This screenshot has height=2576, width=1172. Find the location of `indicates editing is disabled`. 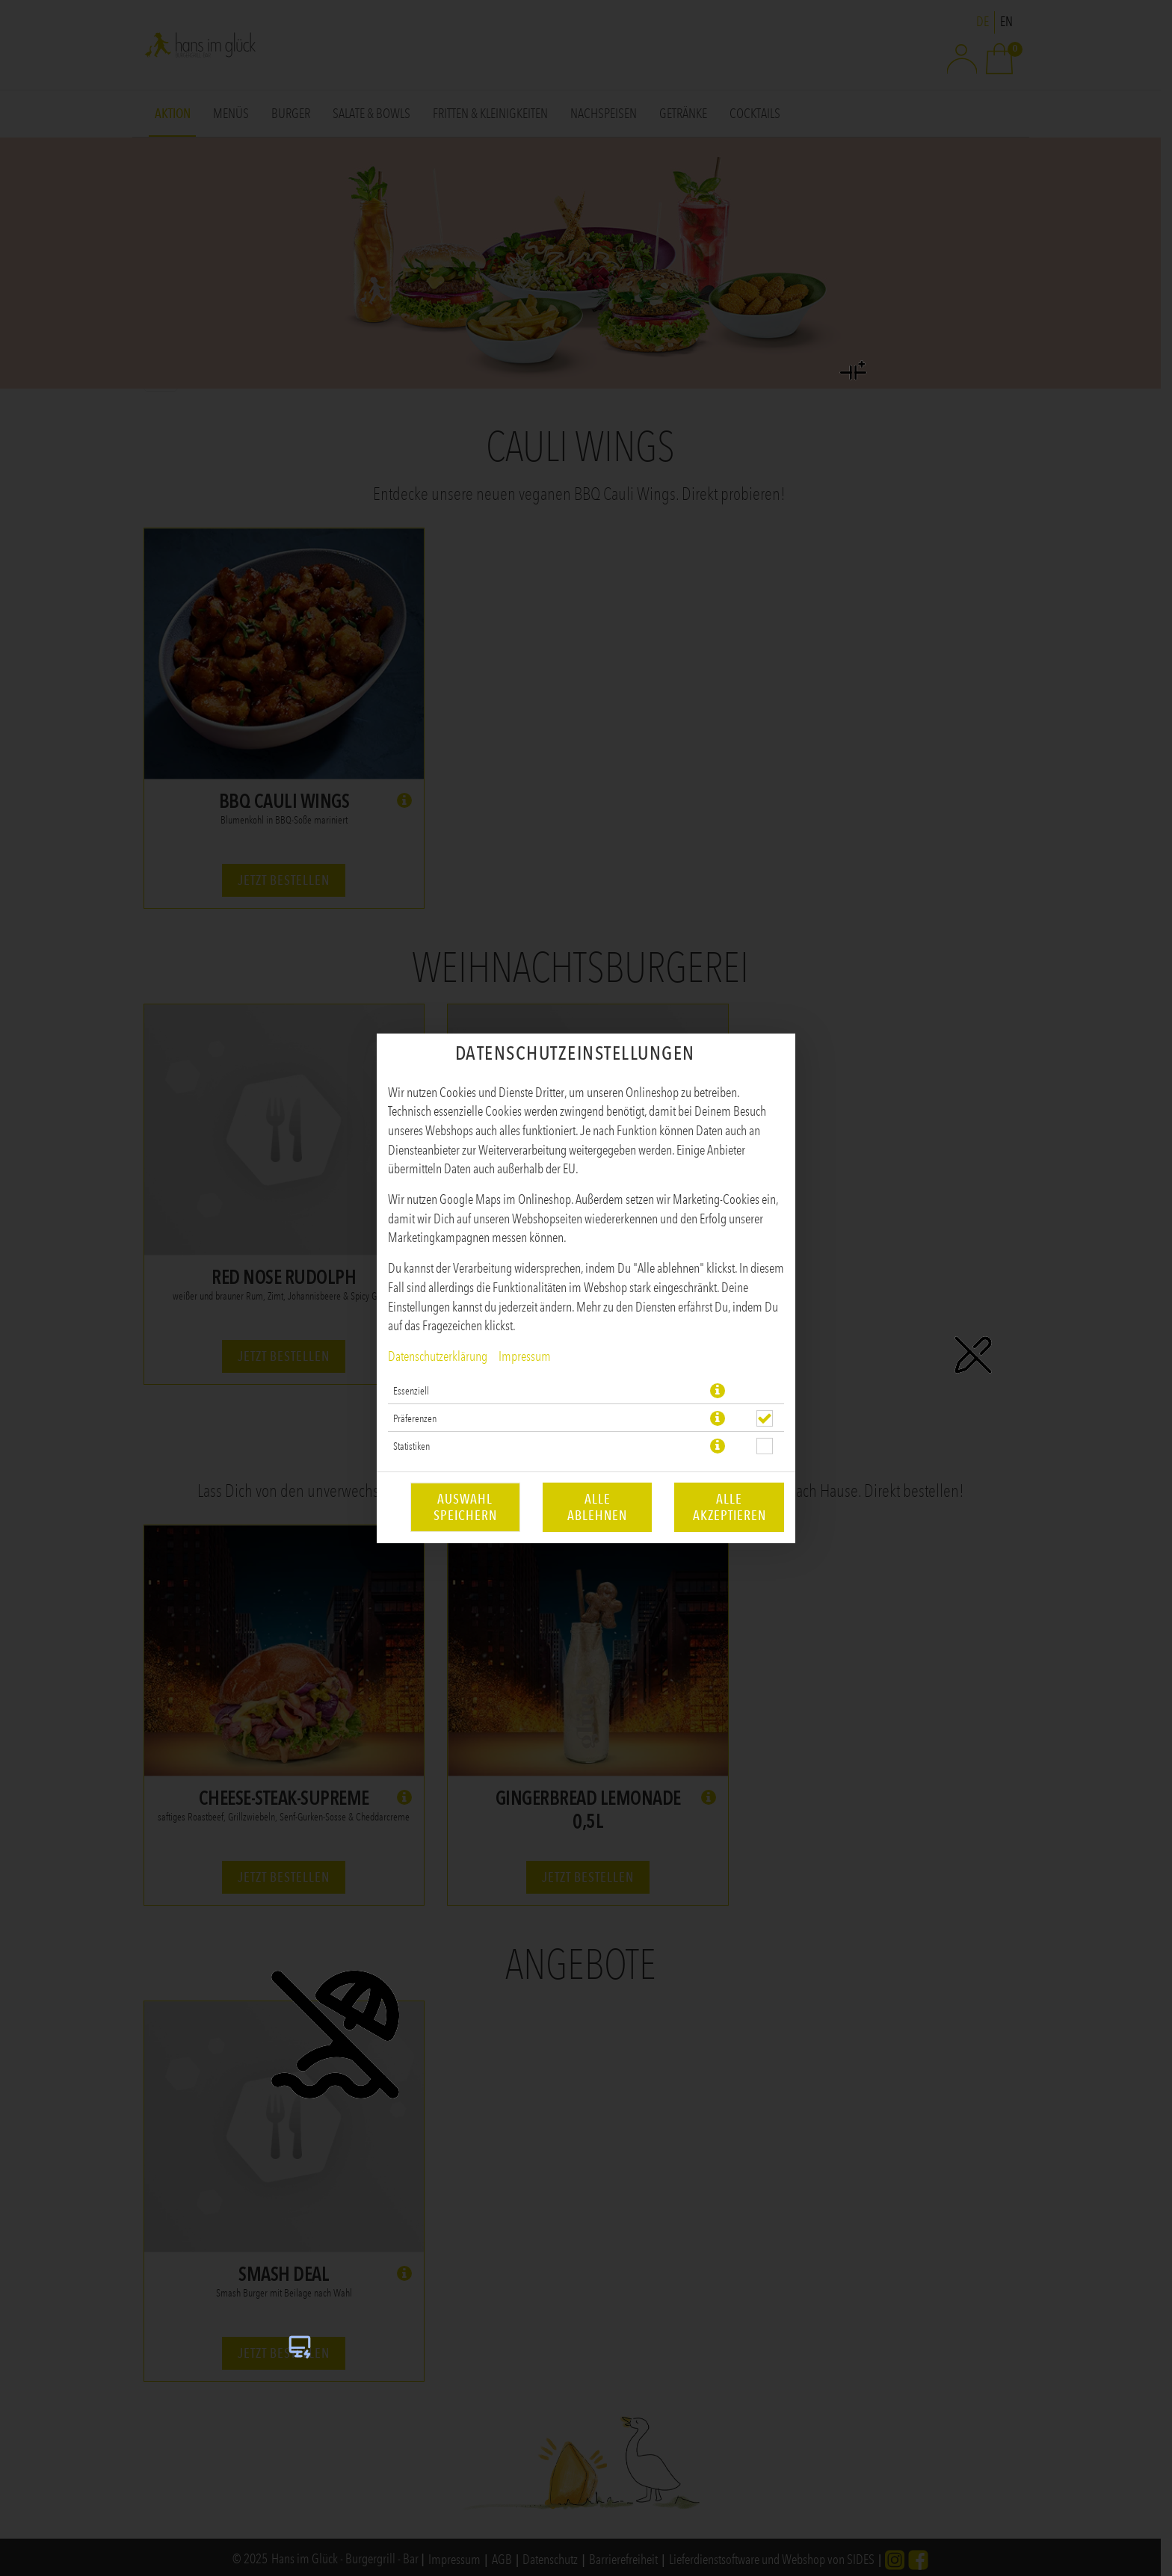

indicates editing is disabled is located at coordinates (973, 1355).